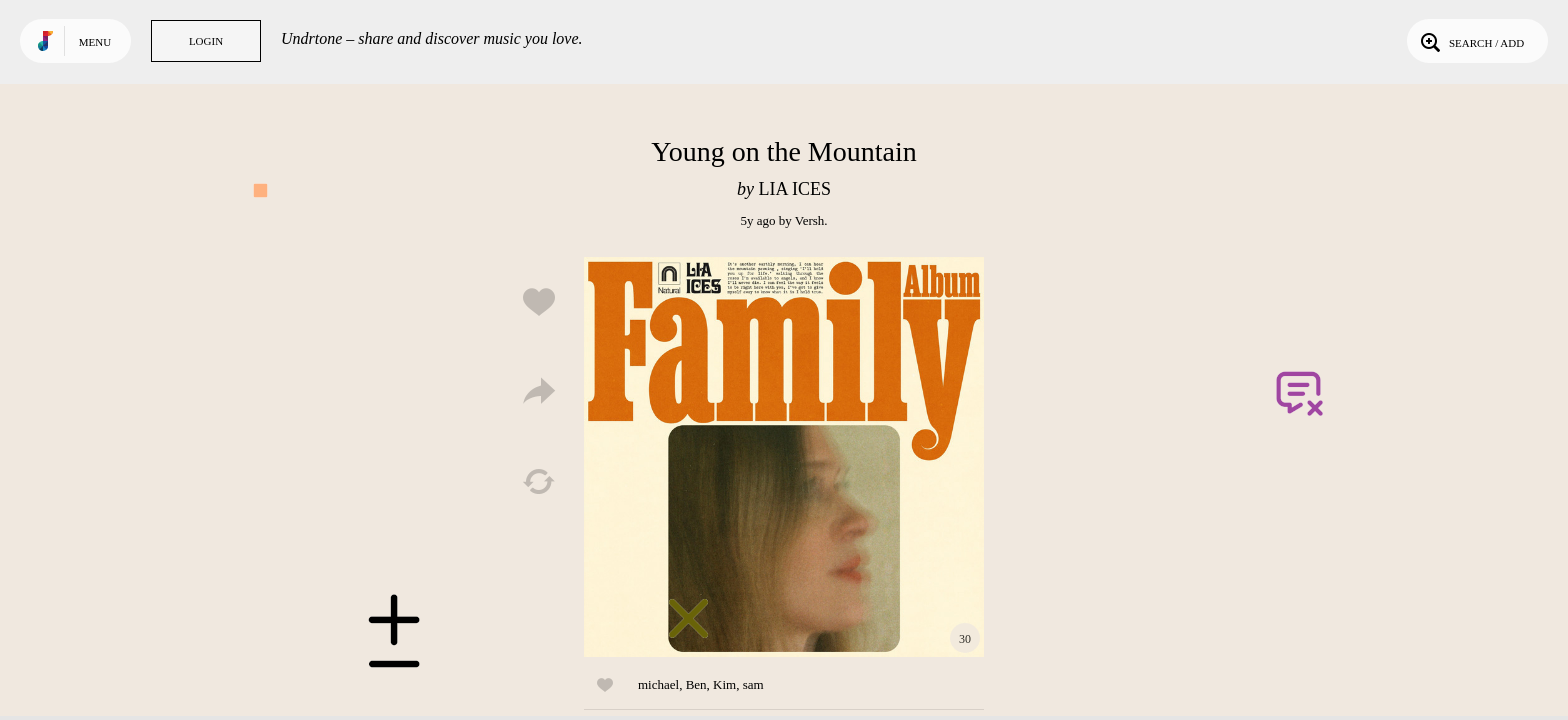  What do you see at coordinates (393, 632) in the screenshot?
I see `view code differences or changes` at bounding box center [393, 632].